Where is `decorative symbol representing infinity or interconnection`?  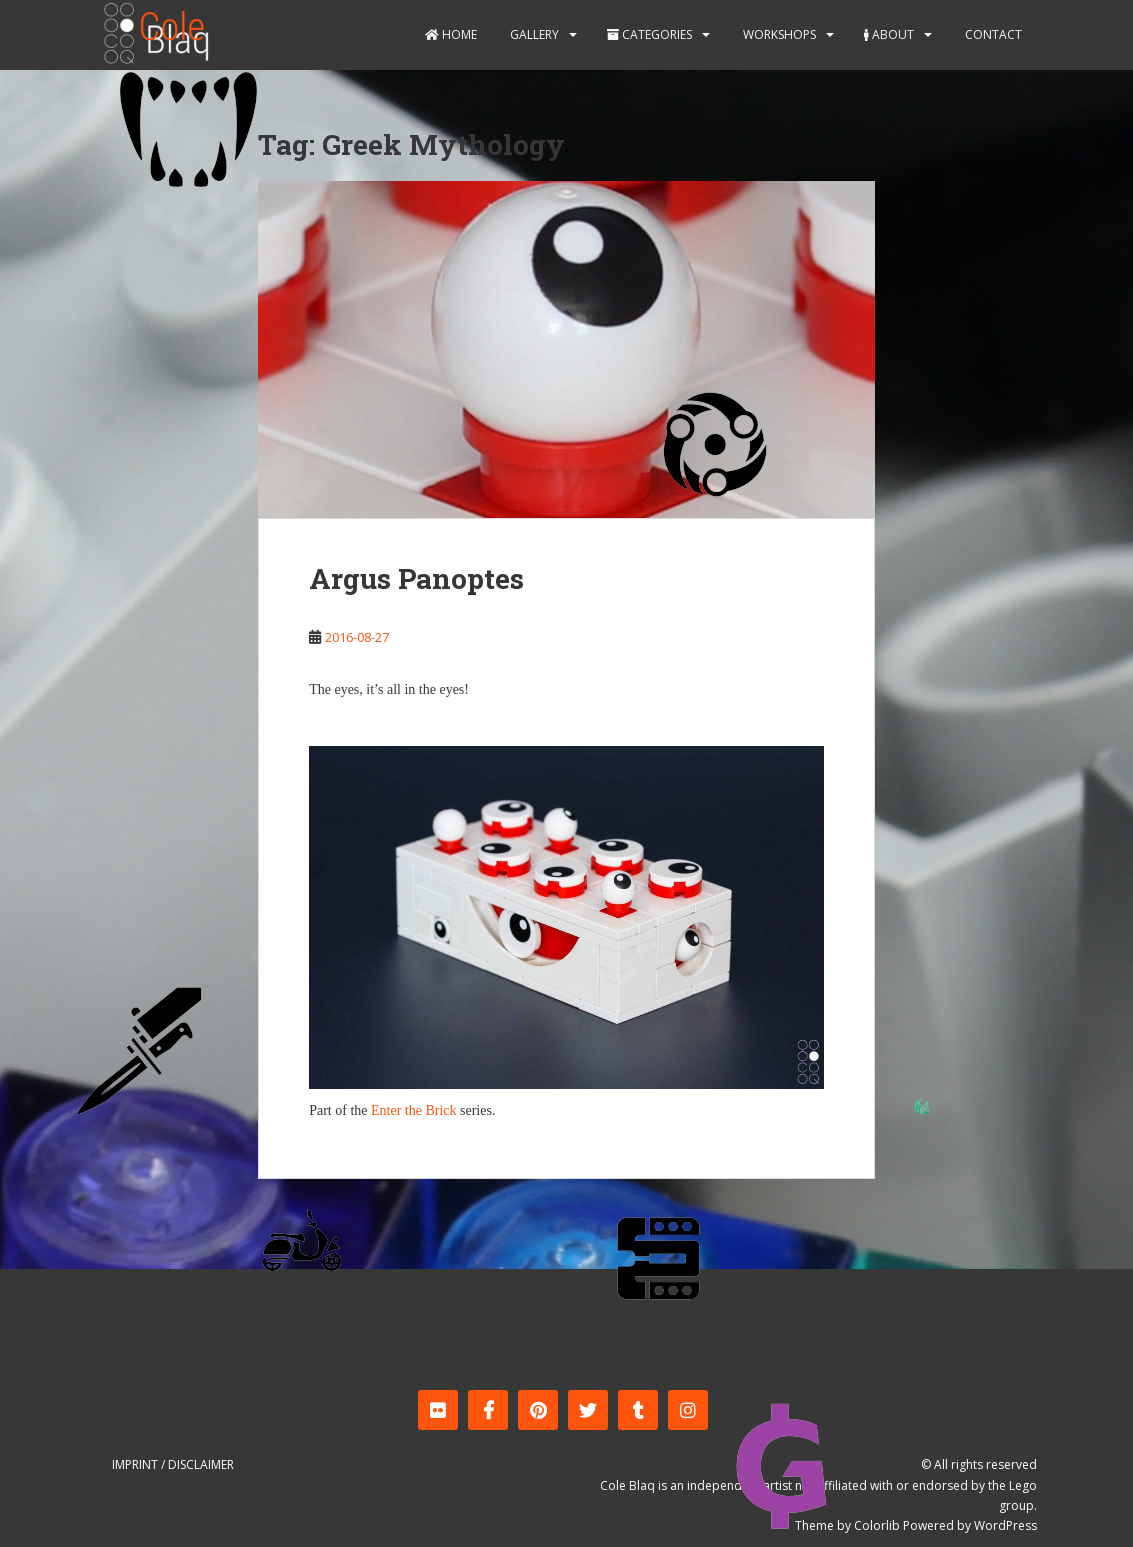
decorative symbol representing infinity or interconnection is located at coordinates (714, 444).